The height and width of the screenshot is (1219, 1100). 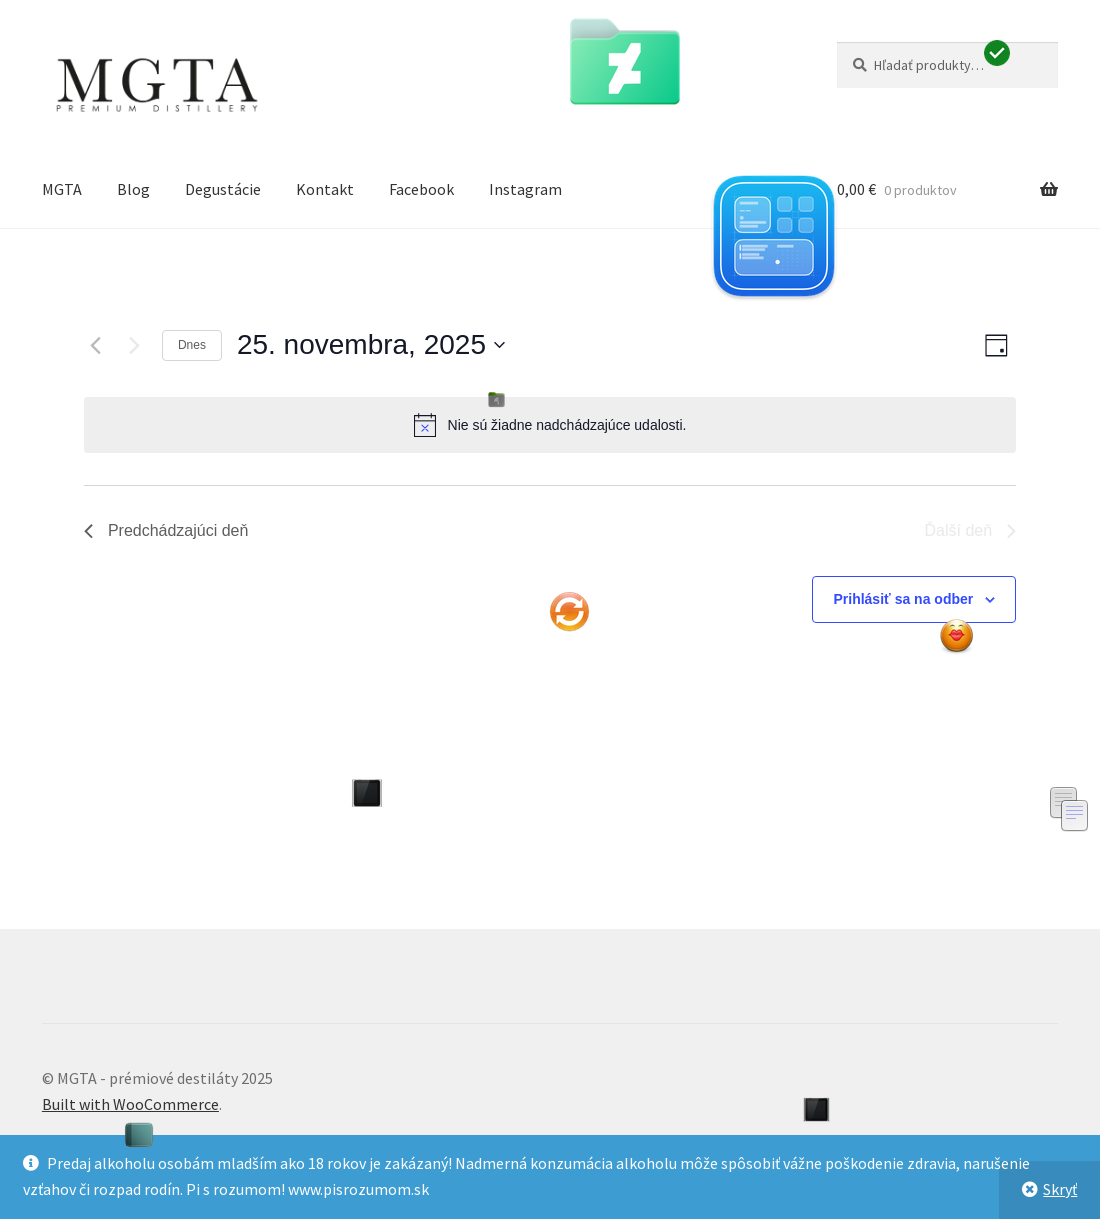 What do you see at coordinates (139, 1134) in the screenshot?
I see `access the desktop folder` at bounding box center [139, 1134].